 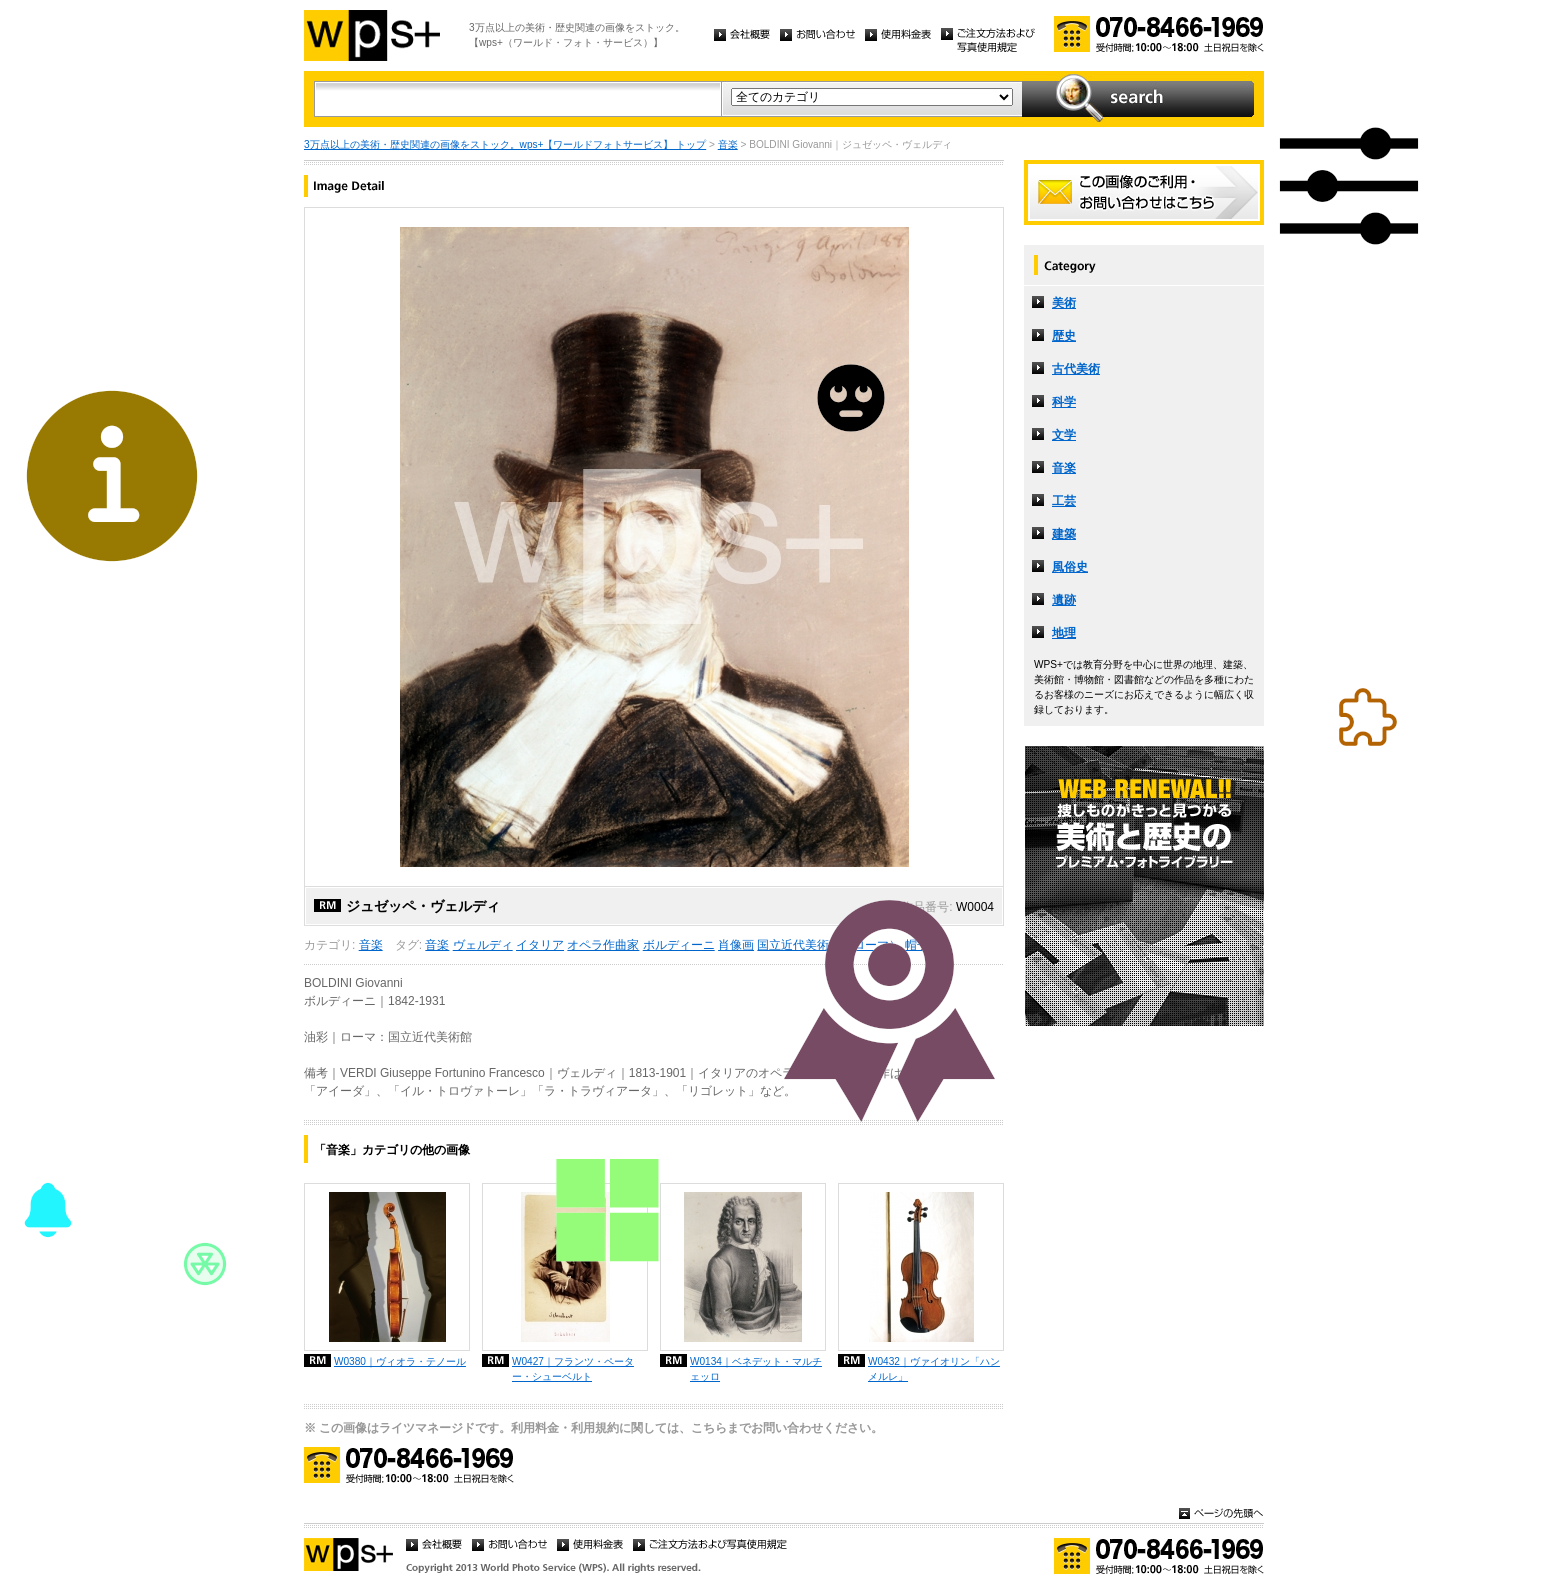 I want to click on view more information or details, so click(x=112, y=476).